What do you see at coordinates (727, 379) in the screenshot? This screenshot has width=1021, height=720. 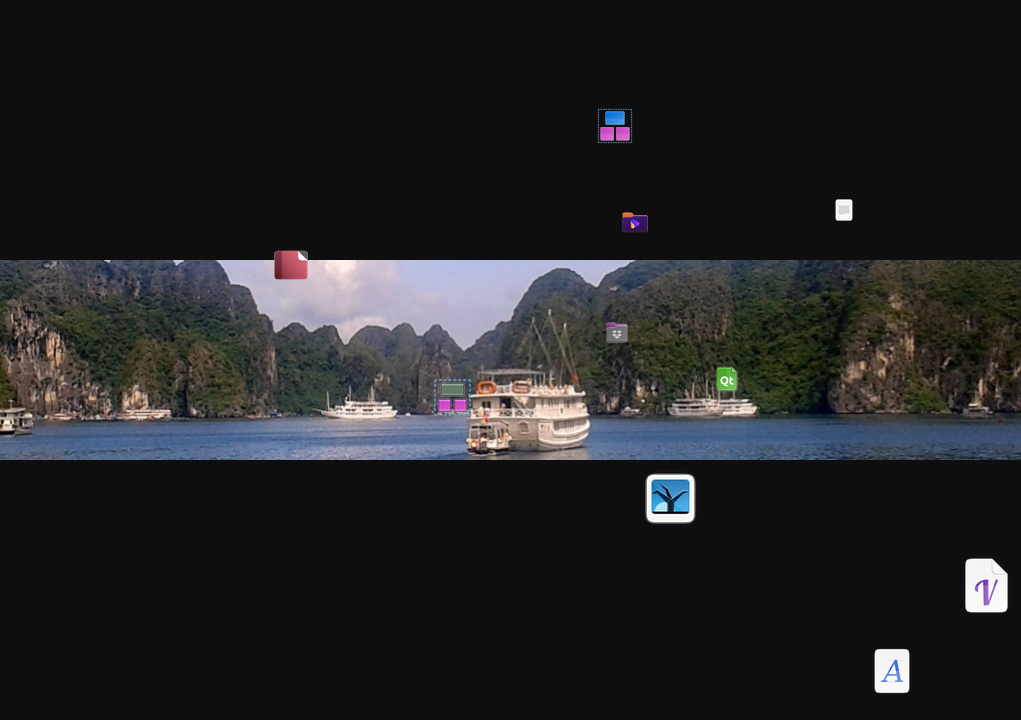 I see `a QML source file used in Qt development` at bounding box center [727, 379].